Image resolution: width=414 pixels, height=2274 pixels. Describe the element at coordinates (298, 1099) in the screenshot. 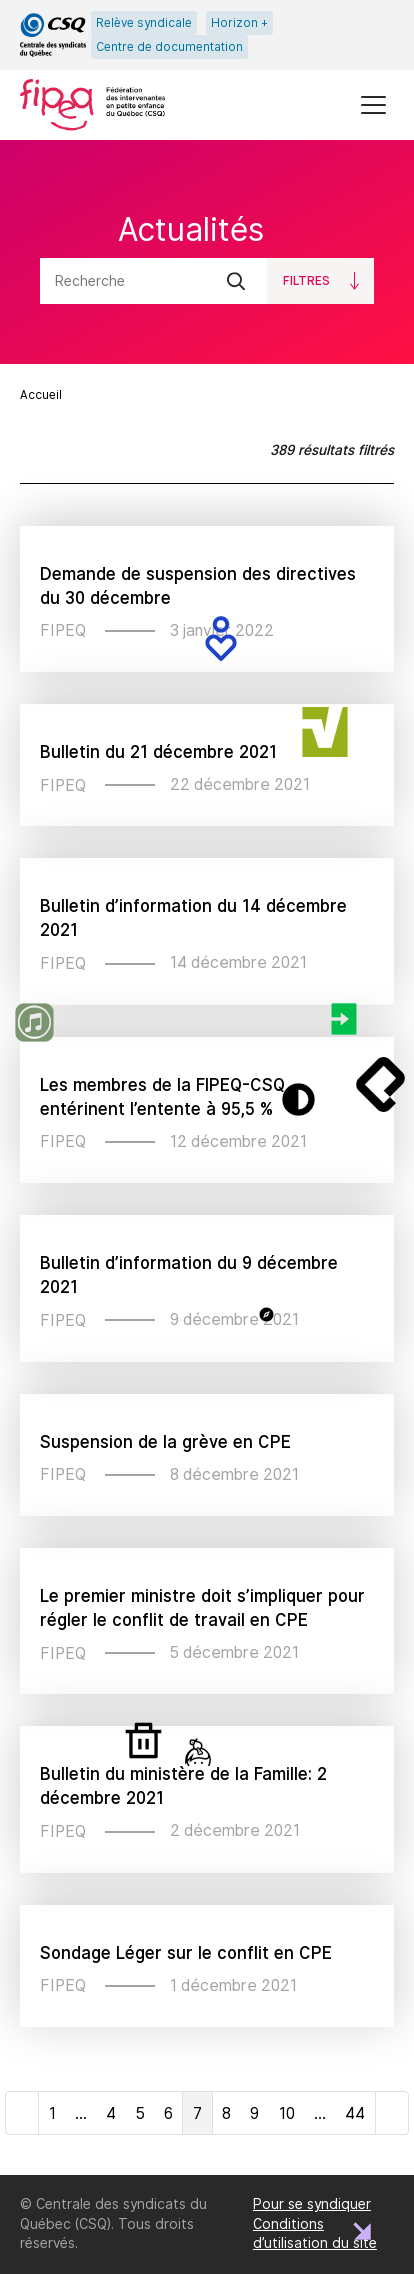

I see `loading indicator showing 50% progress` at that location.